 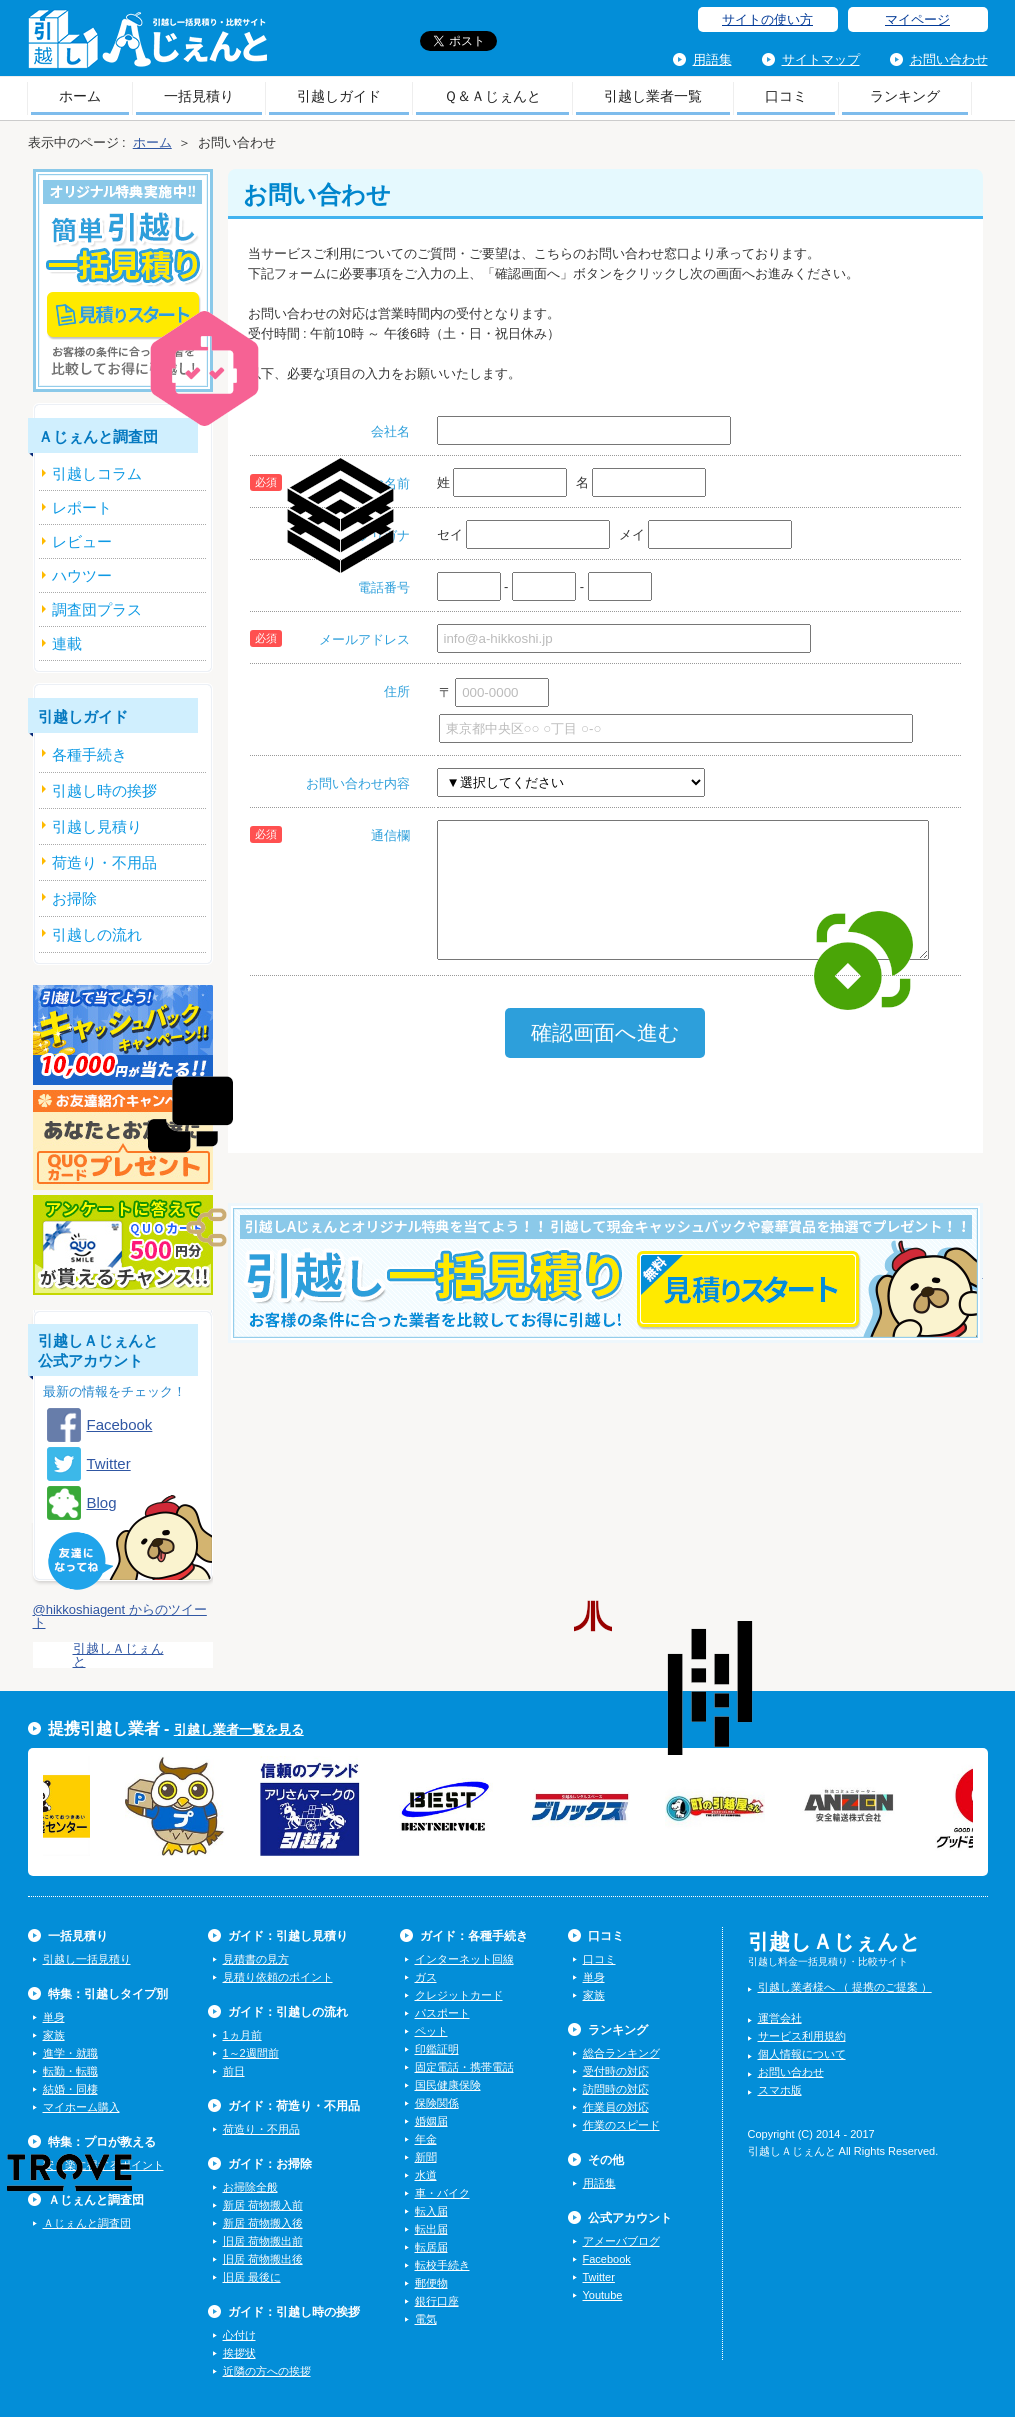 I want to click on pandas Python data analysis library logo, so click(x=710, y=1688).